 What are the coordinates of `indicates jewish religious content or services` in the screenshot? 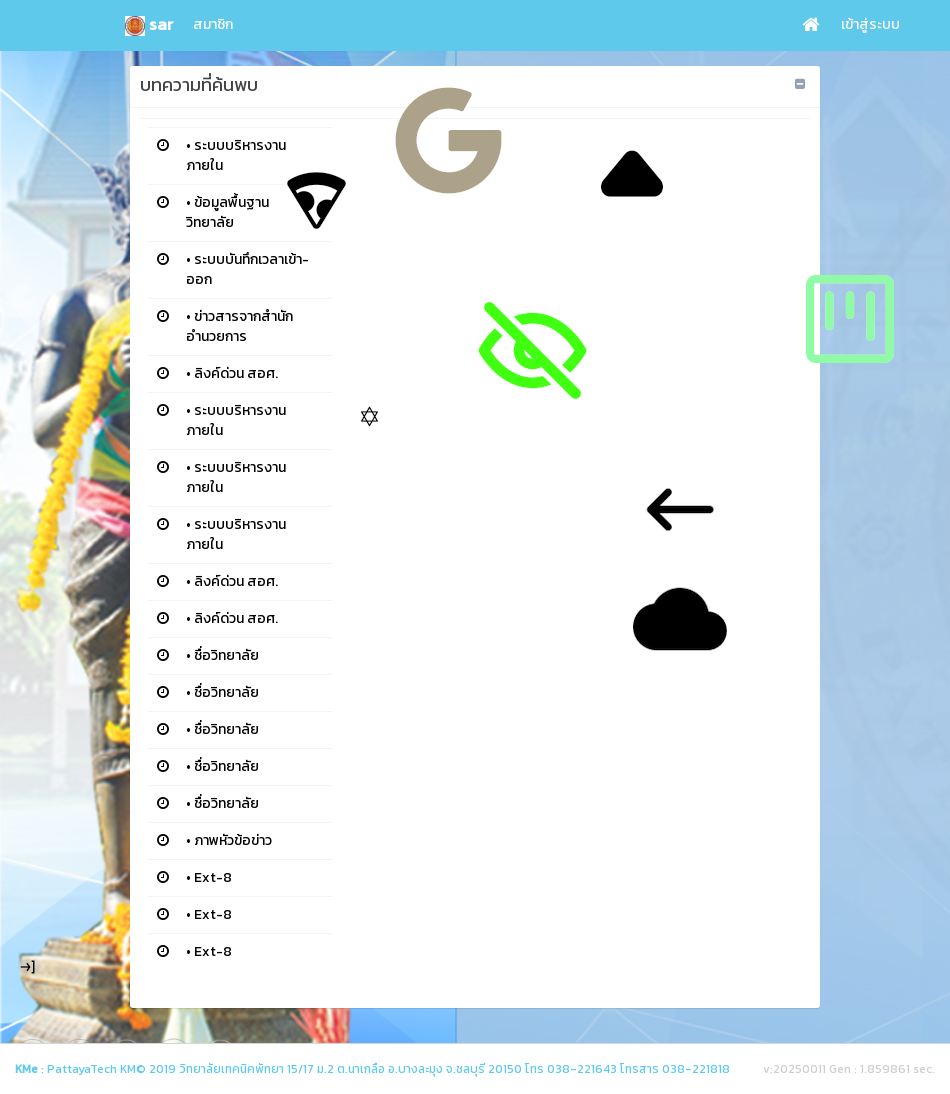 It's located at (369, 416).